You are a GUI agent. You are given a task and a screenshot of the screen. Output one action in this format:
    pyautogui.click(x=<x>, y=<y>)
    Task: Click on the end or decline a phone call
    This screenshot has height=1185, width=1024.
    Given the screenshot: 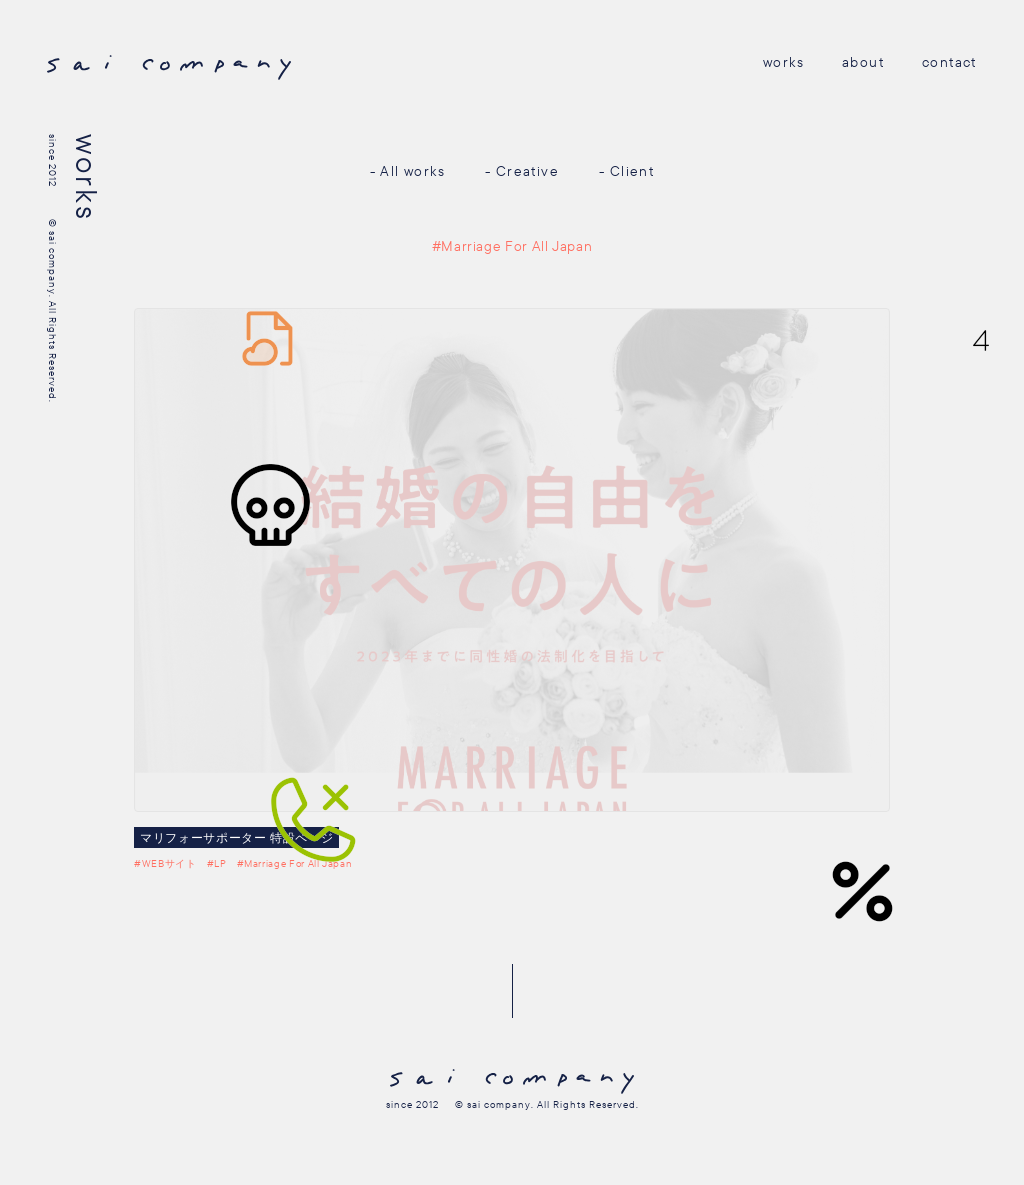 What is the action you would take?
    pyautogui.click(x=315, y=818)
    